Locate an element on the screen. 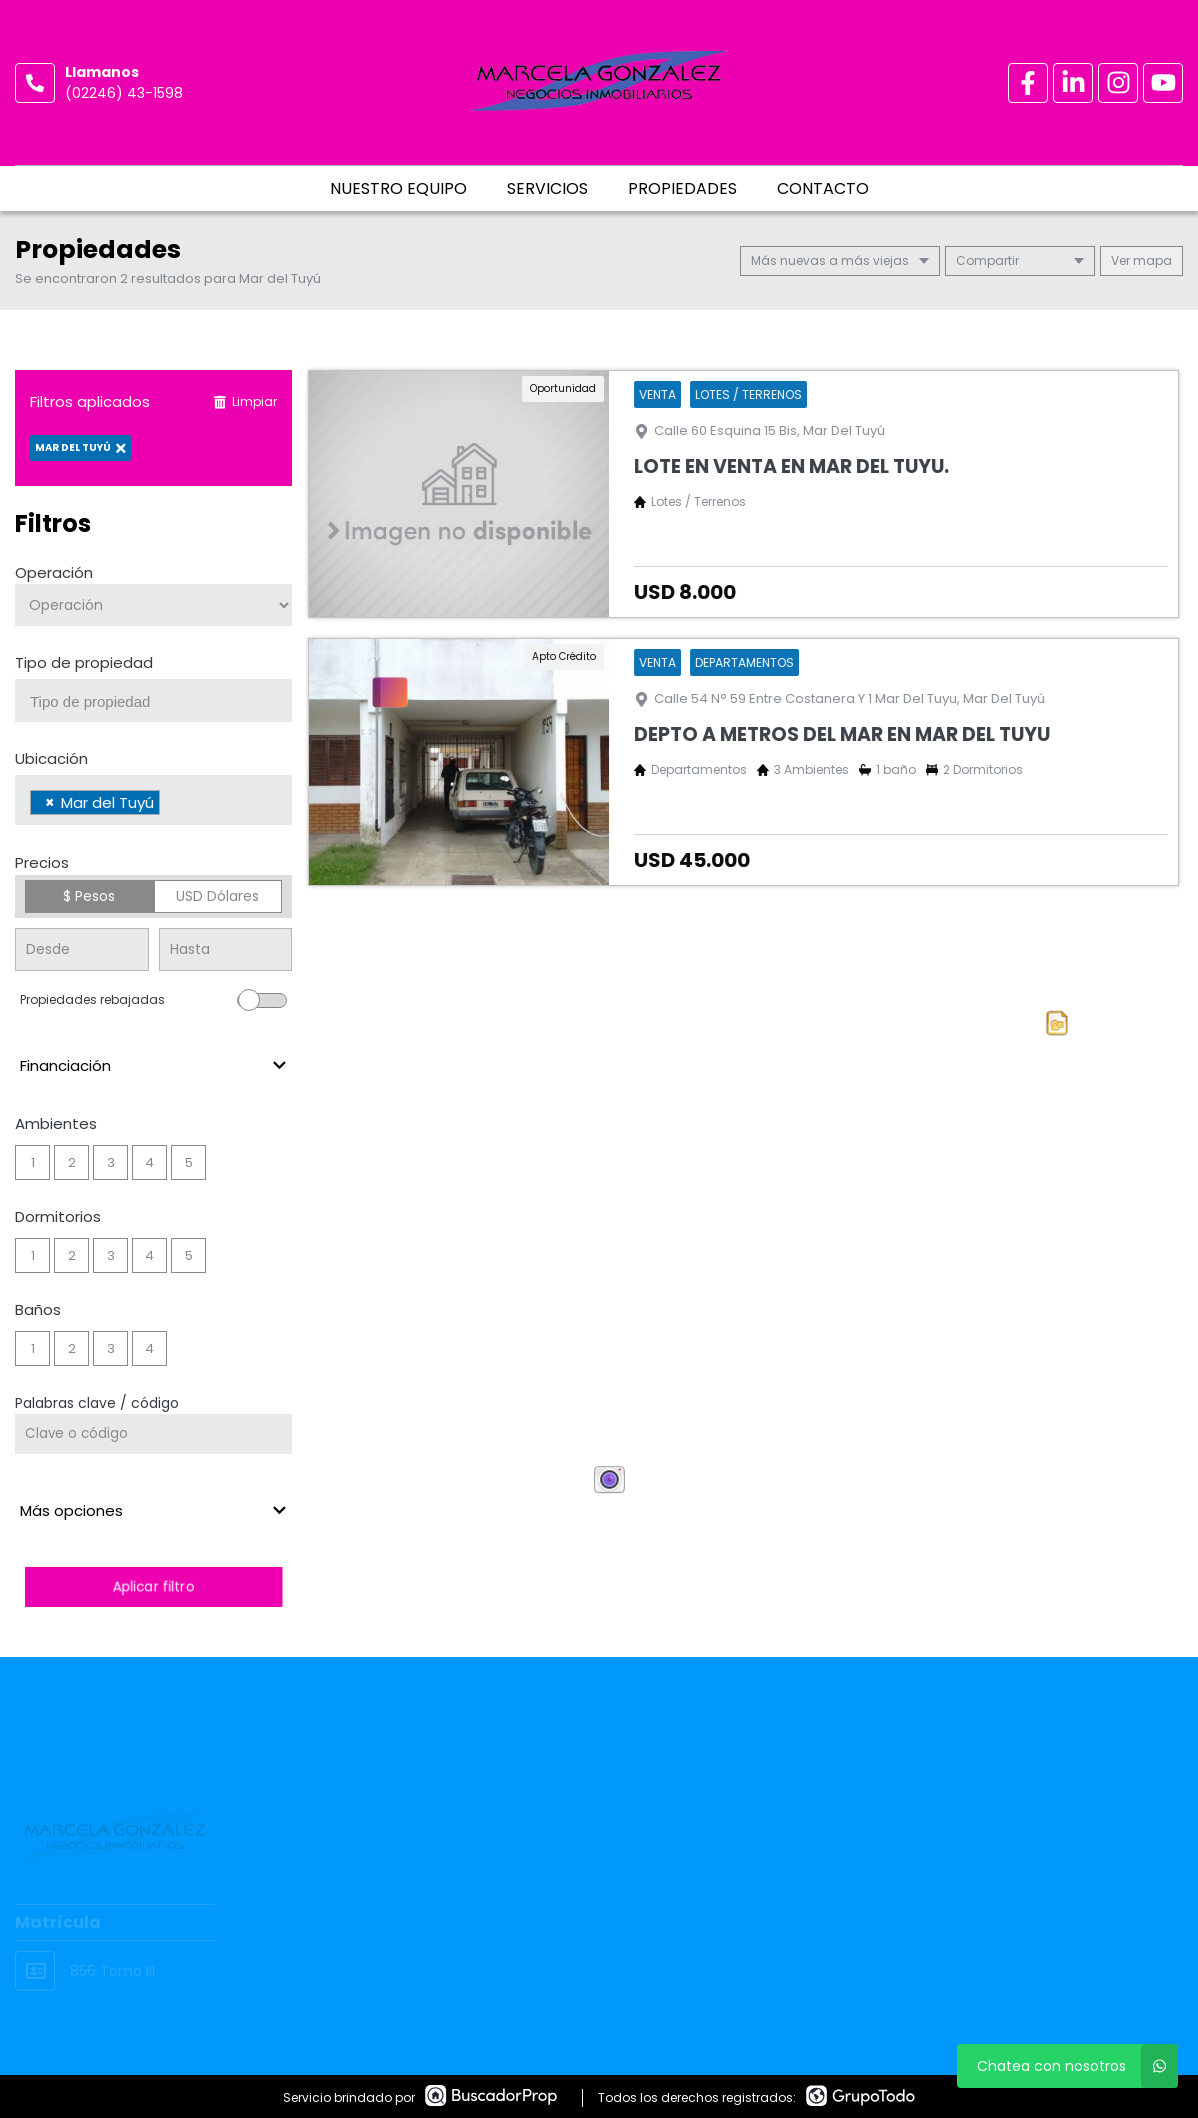 The height and width of the screenshot is (2118, 1198). open the camera app is located at coordinates (609, 1479).